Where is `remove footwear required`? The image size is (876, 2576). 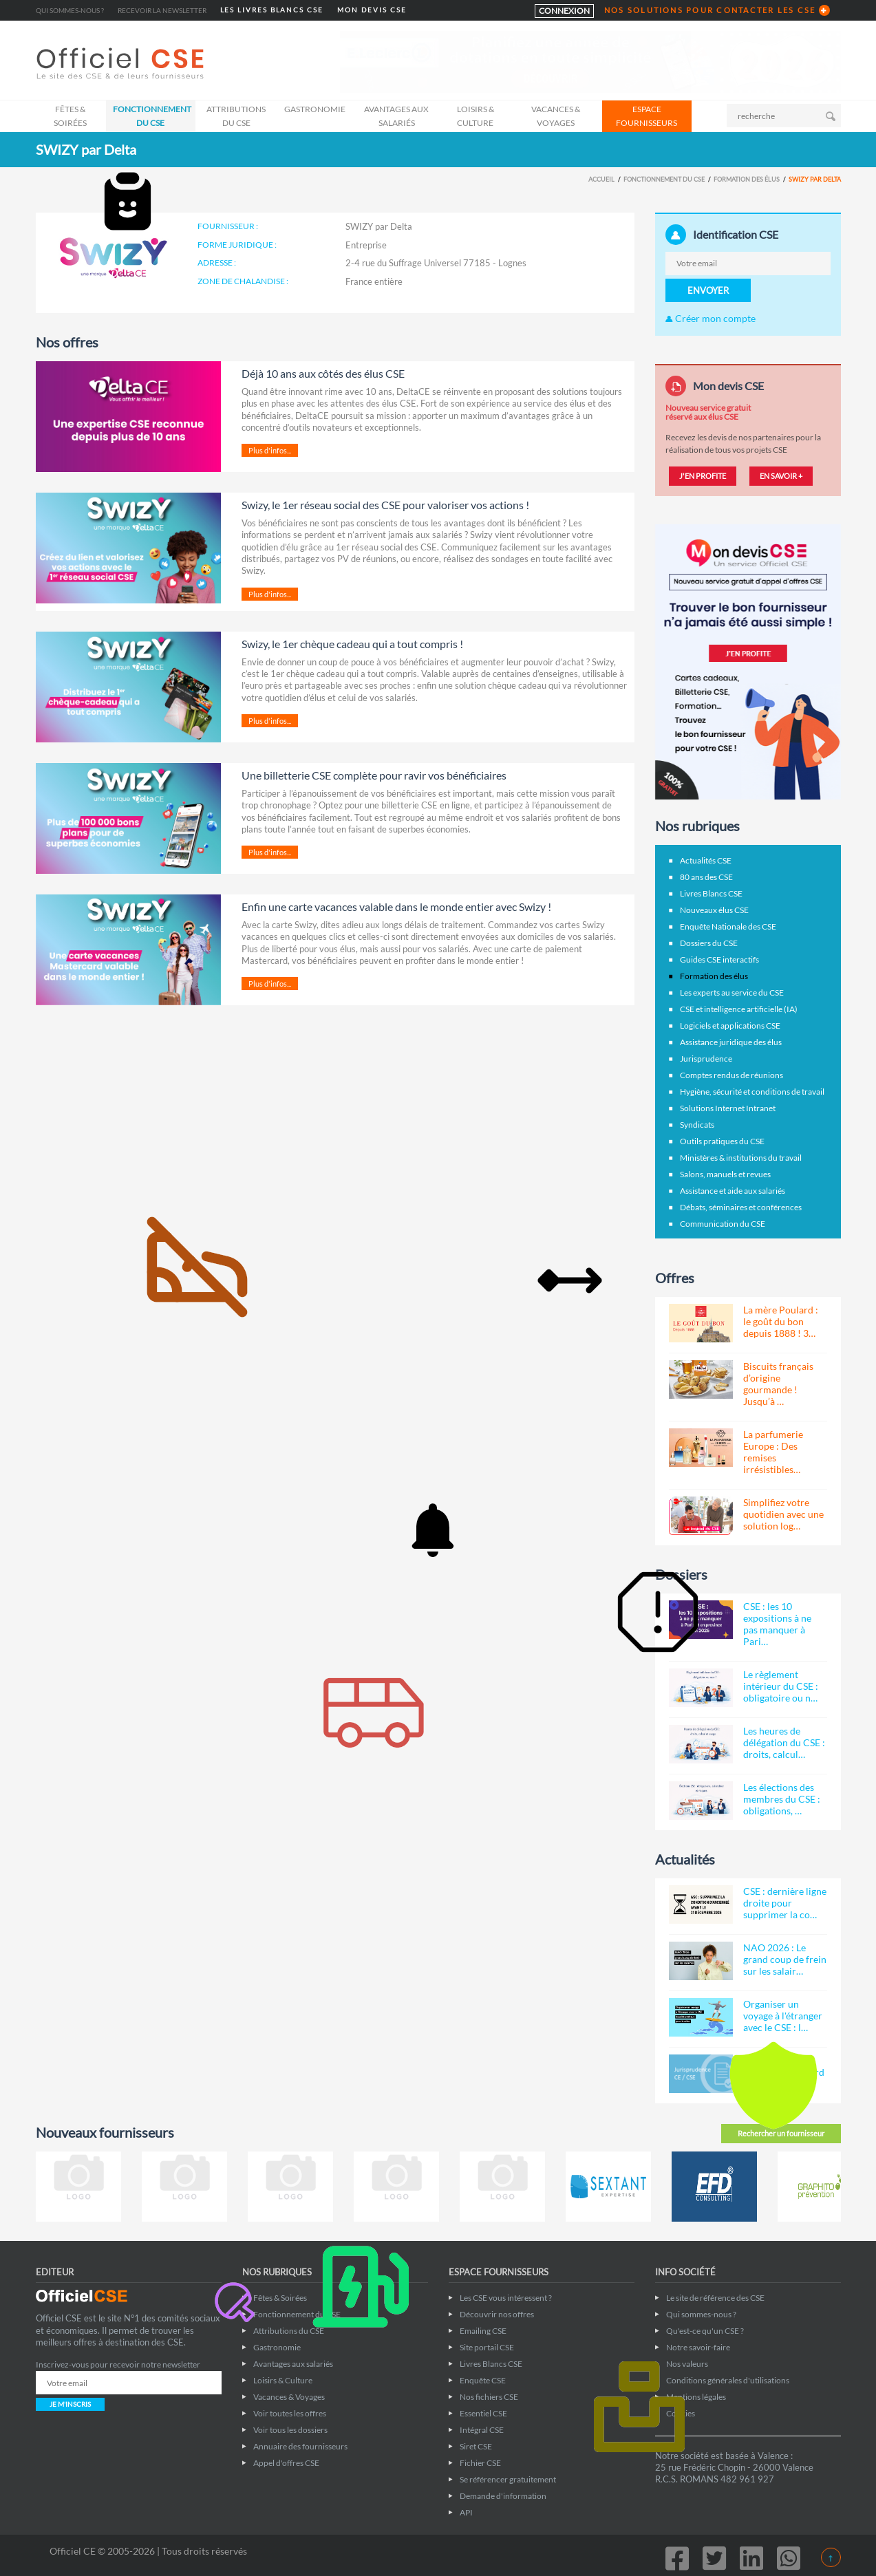 remove footwear required is located at coordinates (197, 1267).